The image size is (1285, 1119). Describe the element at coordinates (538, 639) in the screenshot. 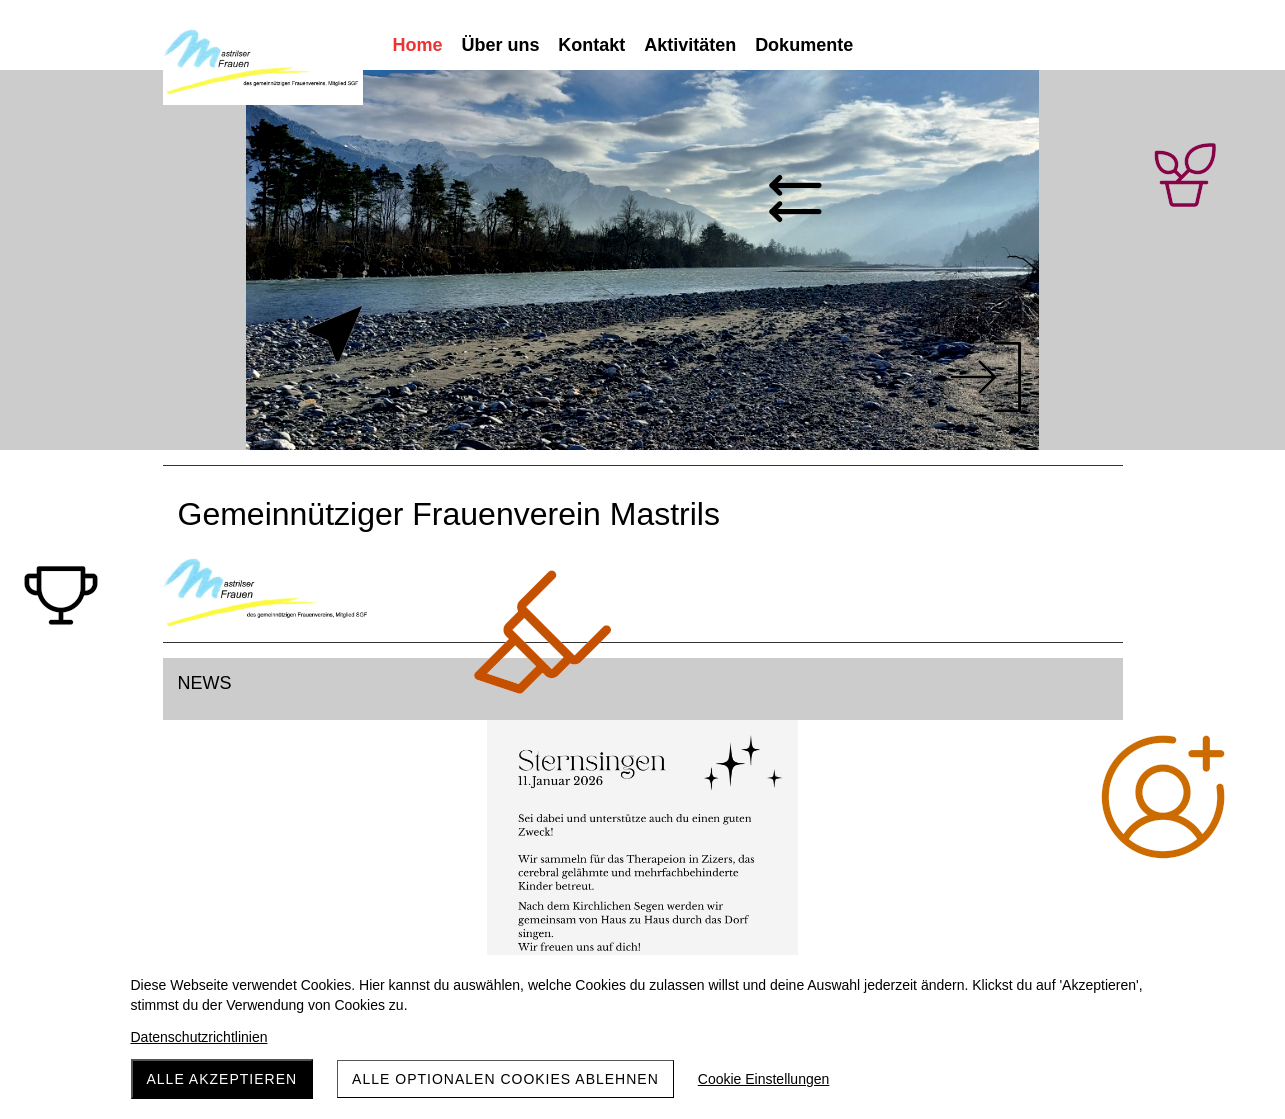

I see `highlight or mark selected text` at that location.